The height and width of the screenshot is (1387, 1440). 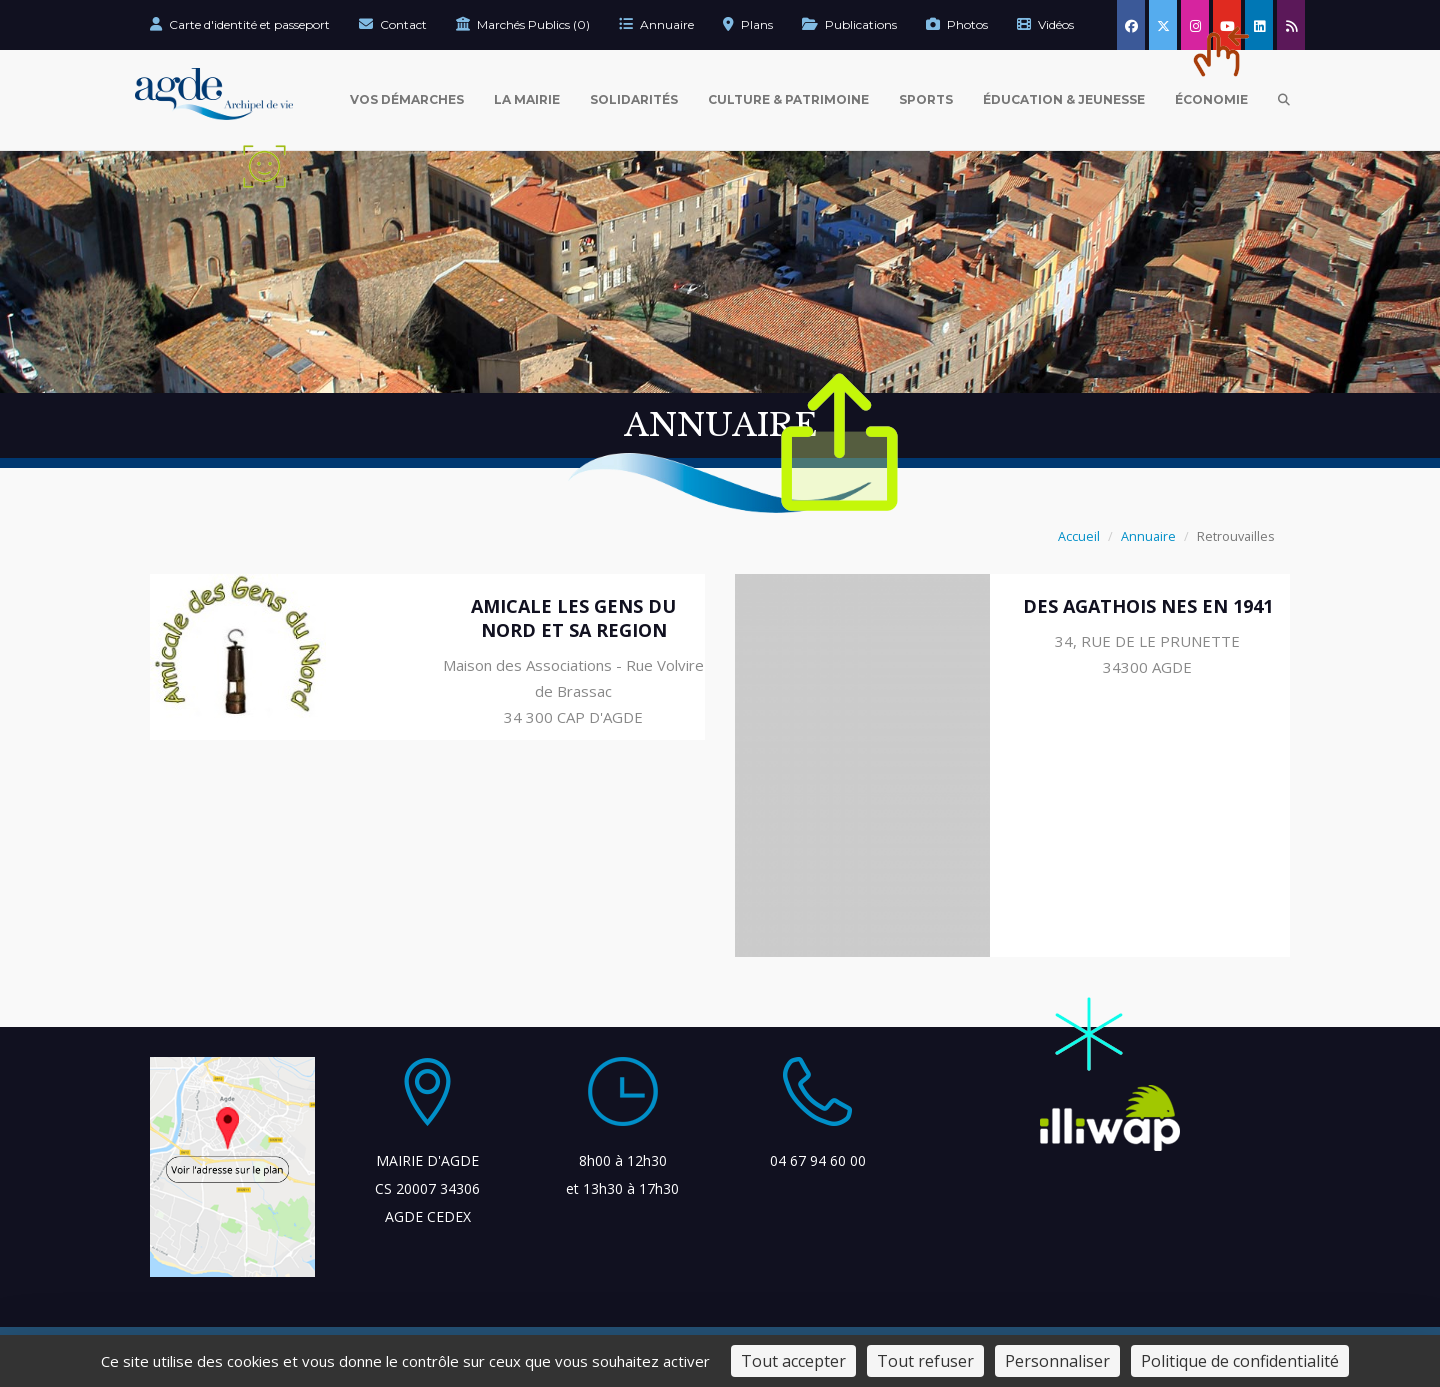 I want to click on swipe left to navigate or dismiss, so click(x=1218, y=53).